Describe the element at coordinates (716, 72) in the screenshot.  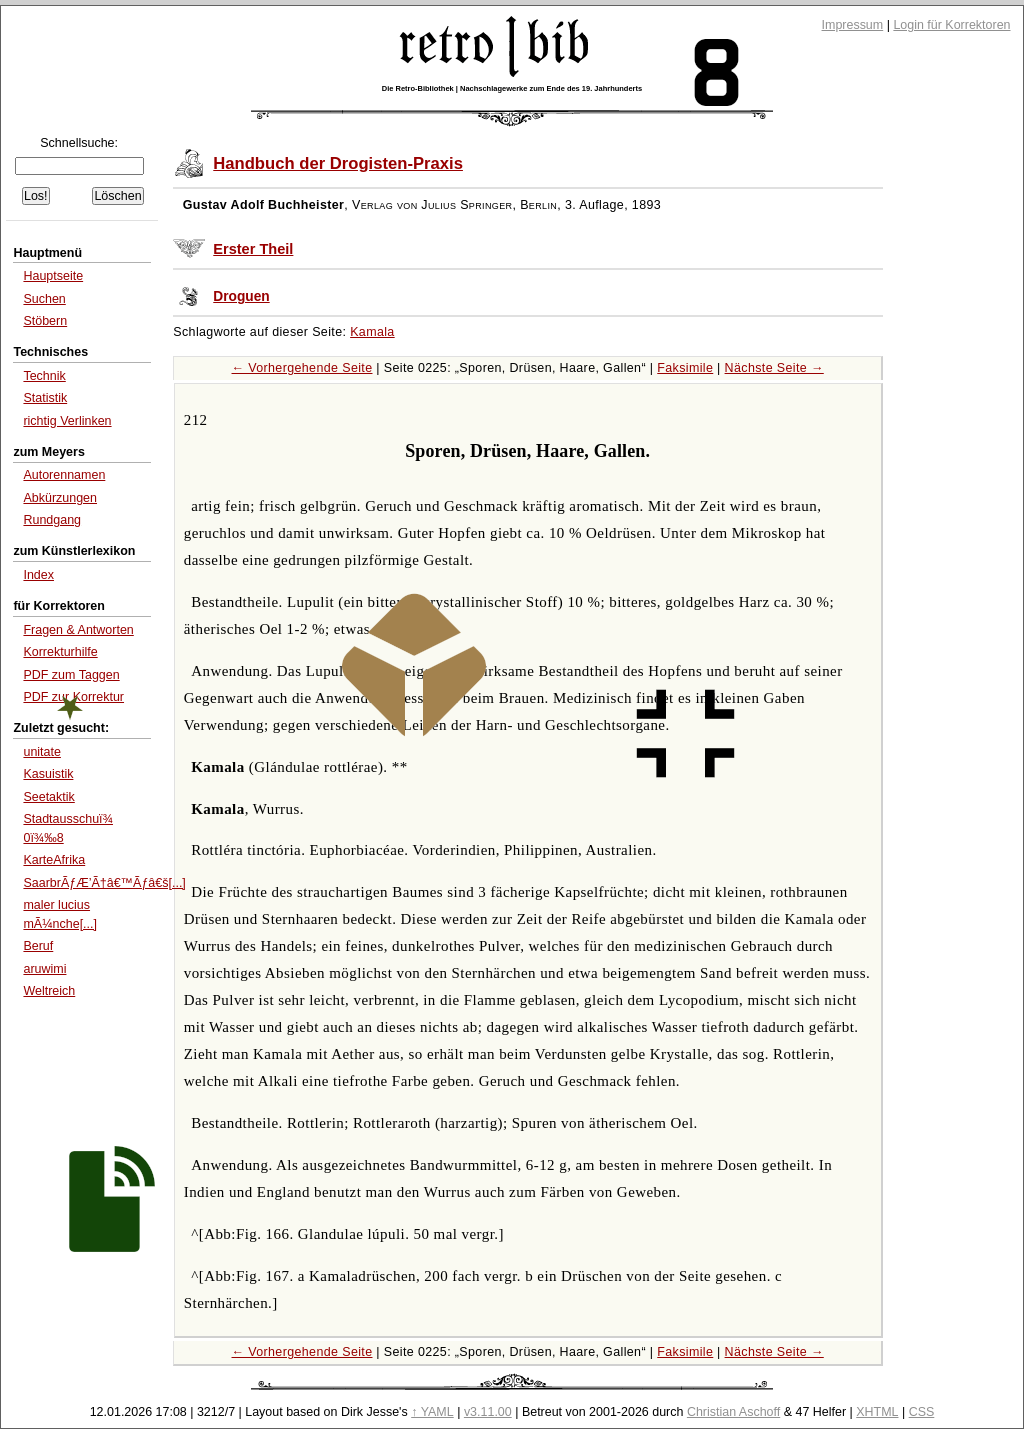
I see `open the Eight Sleep app` at that location.